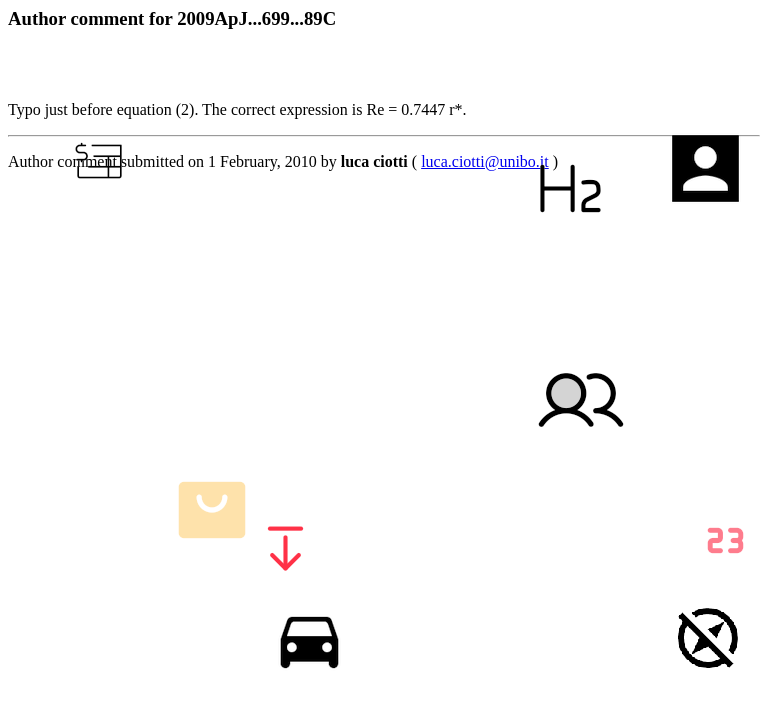 The width and height of the screenshot is (768, 720). What do you see at coordinates (99, 161) in the screenshot?
I see `view invoice details` at bounding box center [99, 161].